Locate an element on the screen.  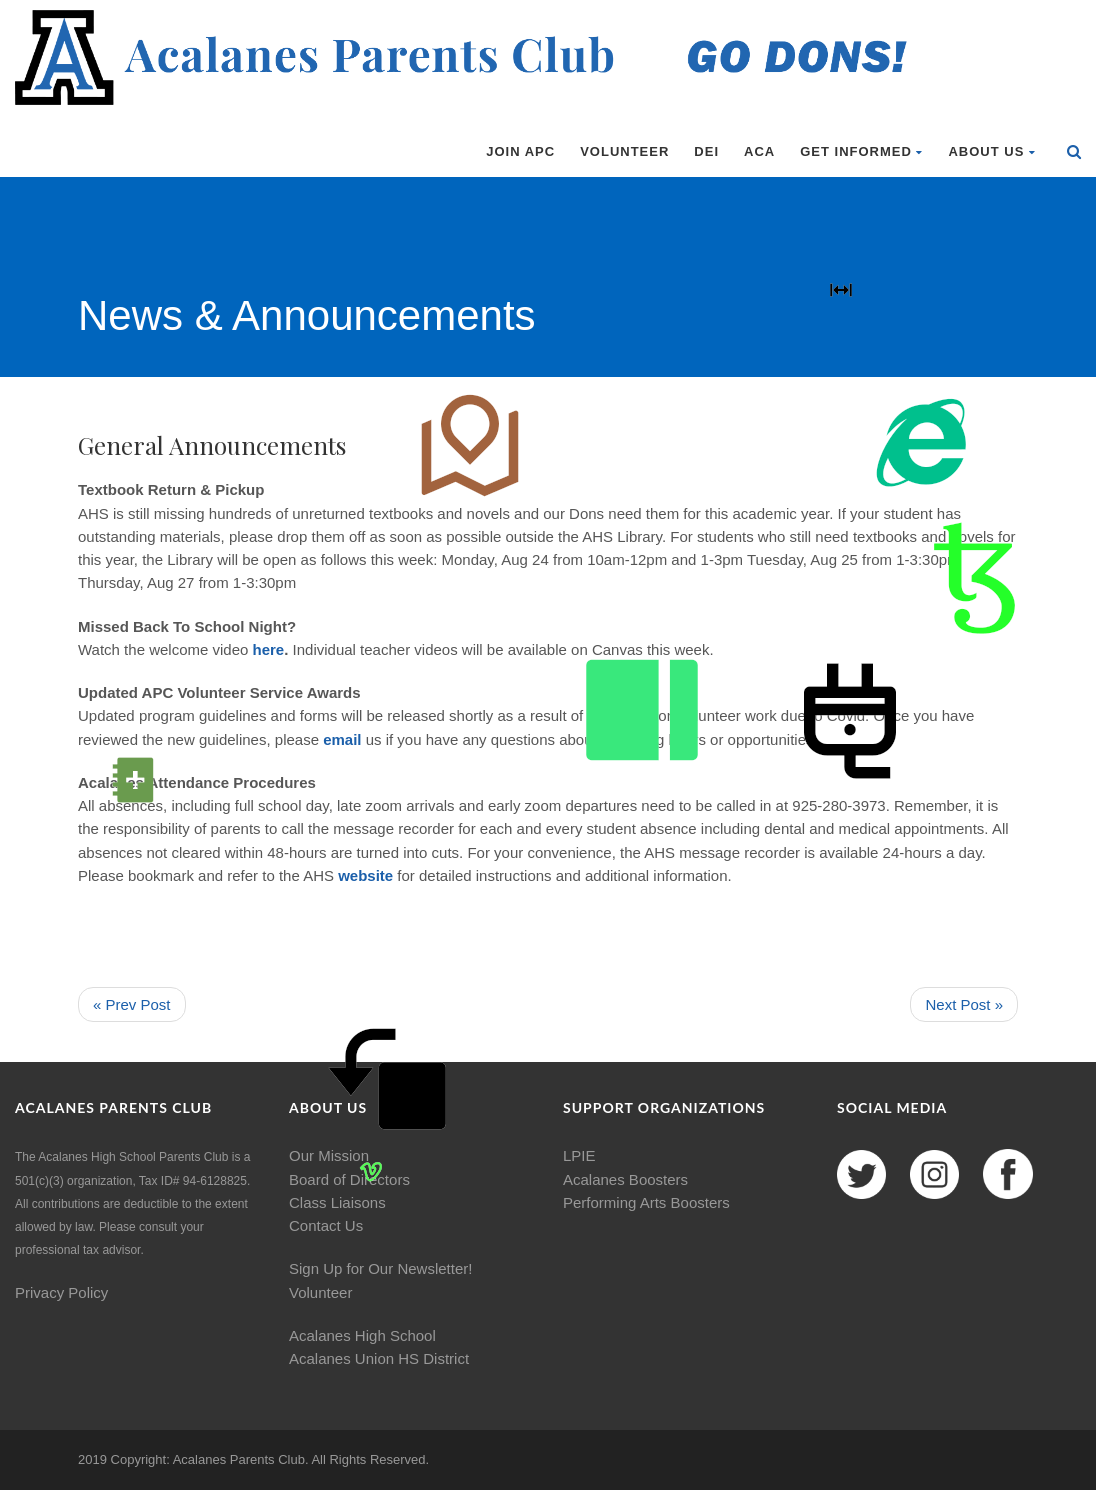
open Internet Explorer browser is located at coordinates (923, 444).